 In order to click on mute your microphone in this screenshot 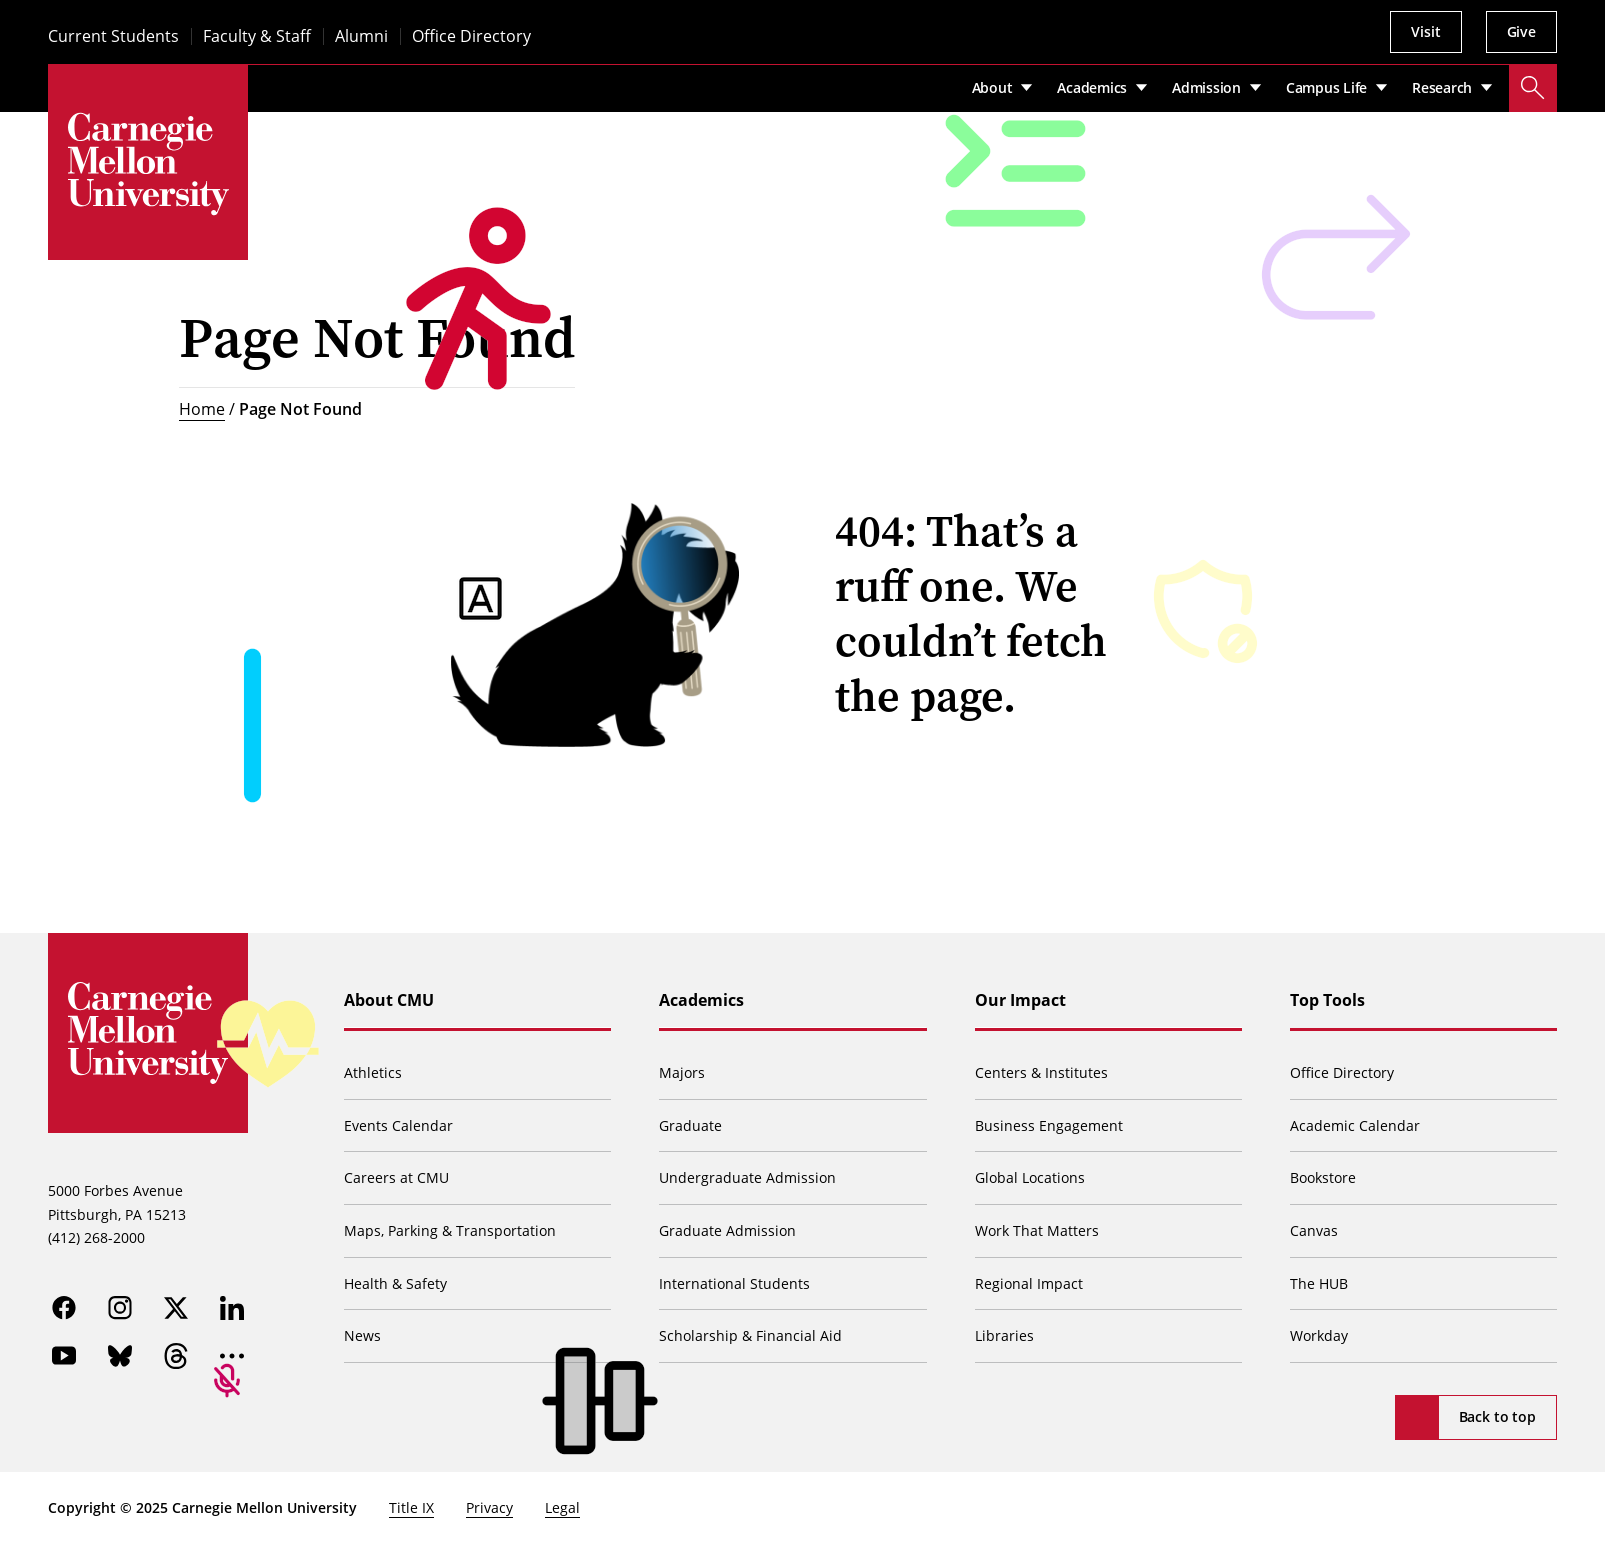, I will do `click(227, 1380)`.